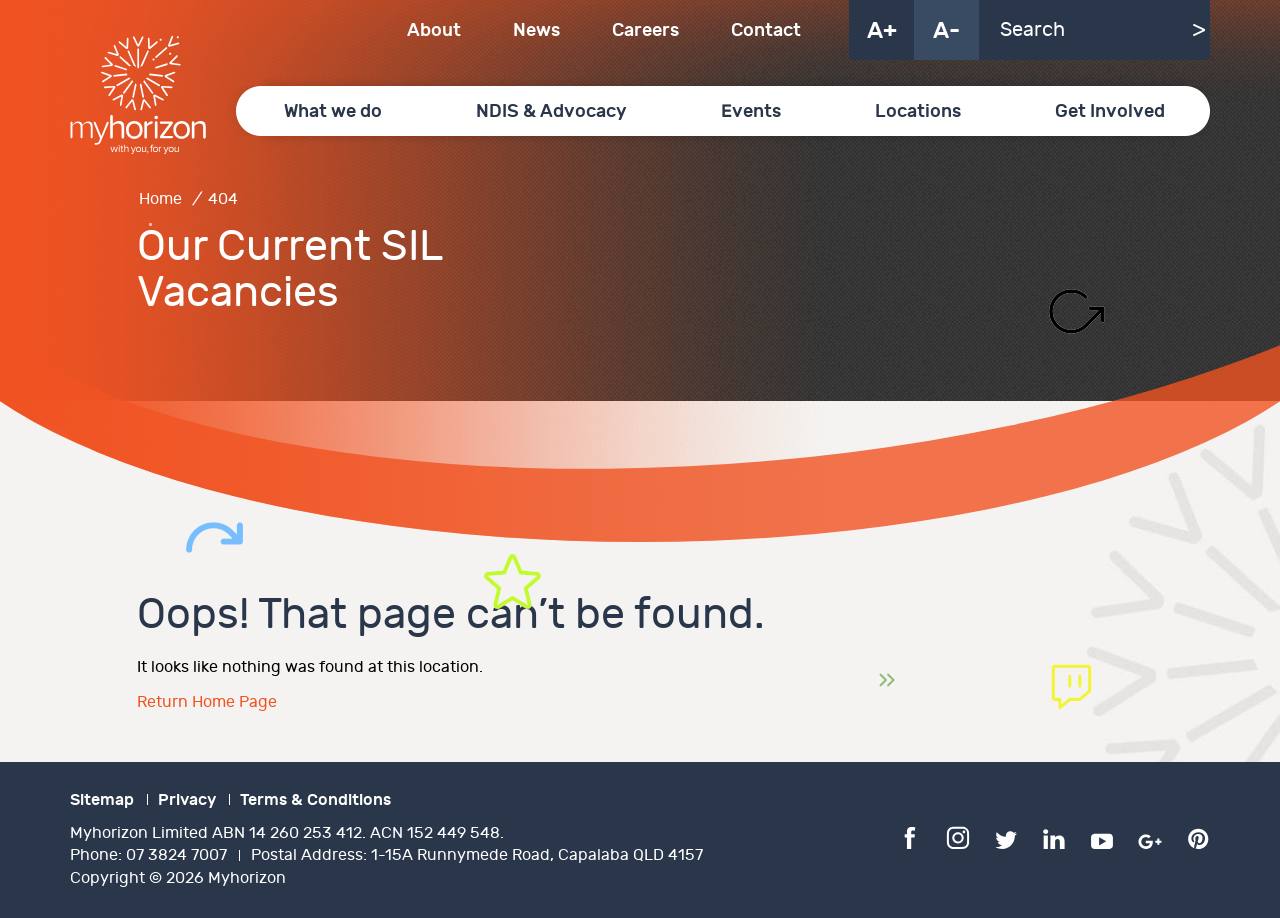 The width and height of the screenshot is (1280, 918). Describe the element at coordinates (887, 680) in the screenshot. I see `skip forward or advance to next item` at that location.